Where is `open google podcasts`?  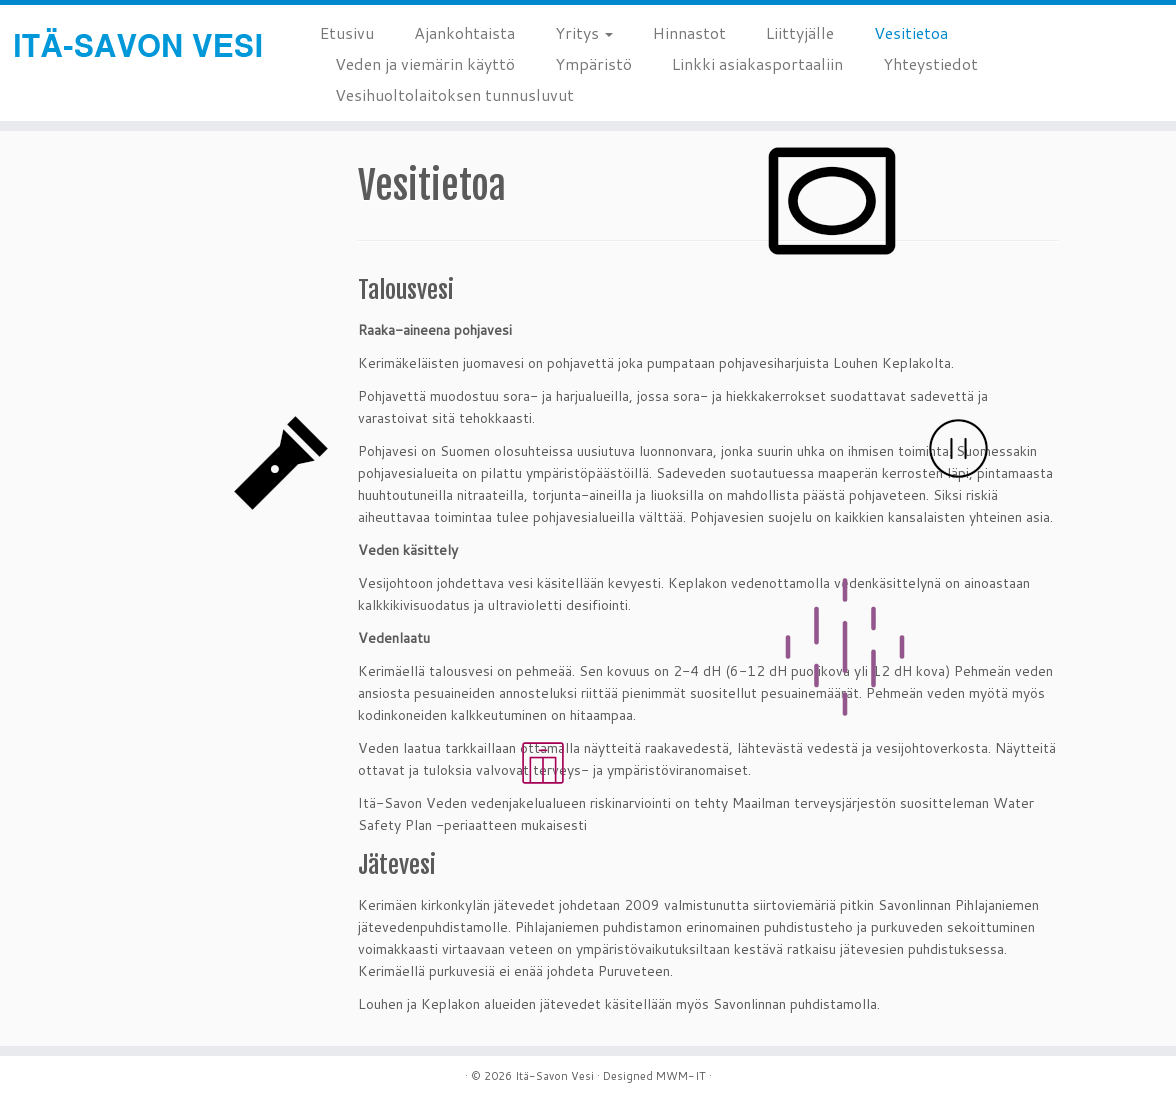
open google podcasts is located at coordinates (845, 647).